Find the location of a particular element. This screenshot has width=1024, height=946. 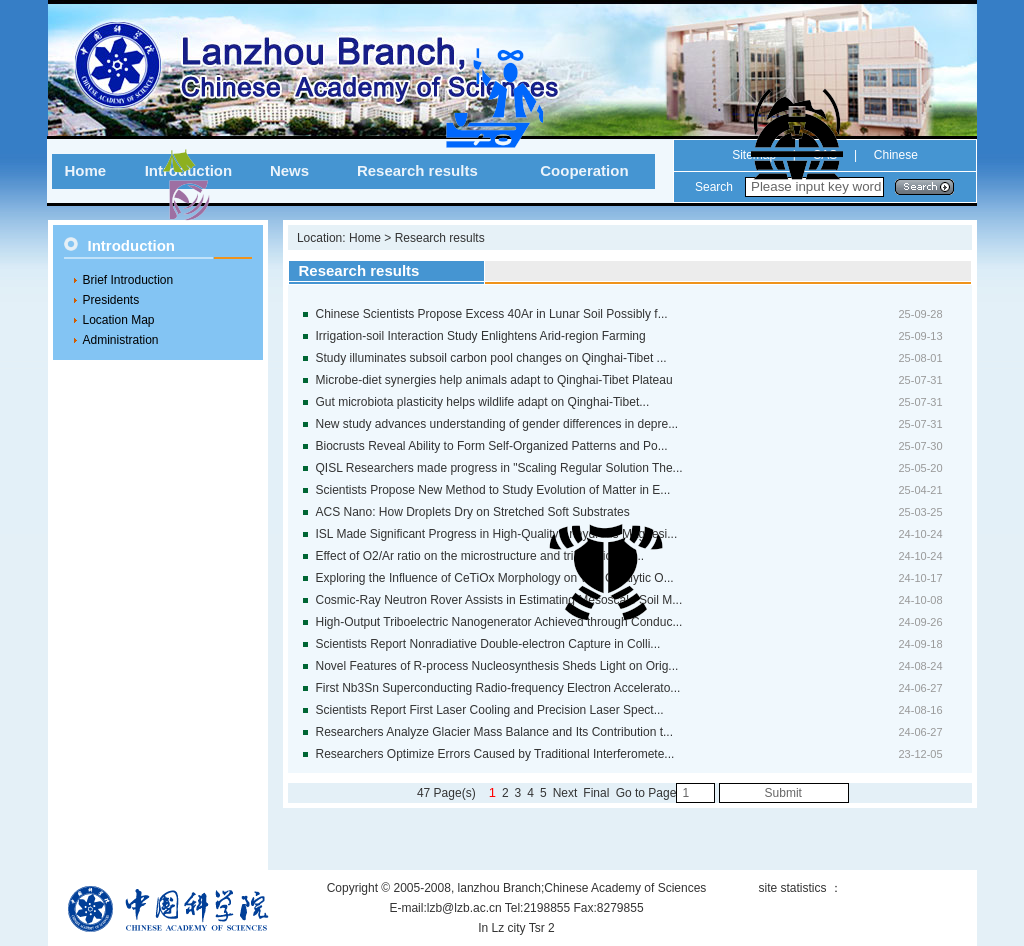

access camping or outdoor activity features is located at coordinates (179, 161).